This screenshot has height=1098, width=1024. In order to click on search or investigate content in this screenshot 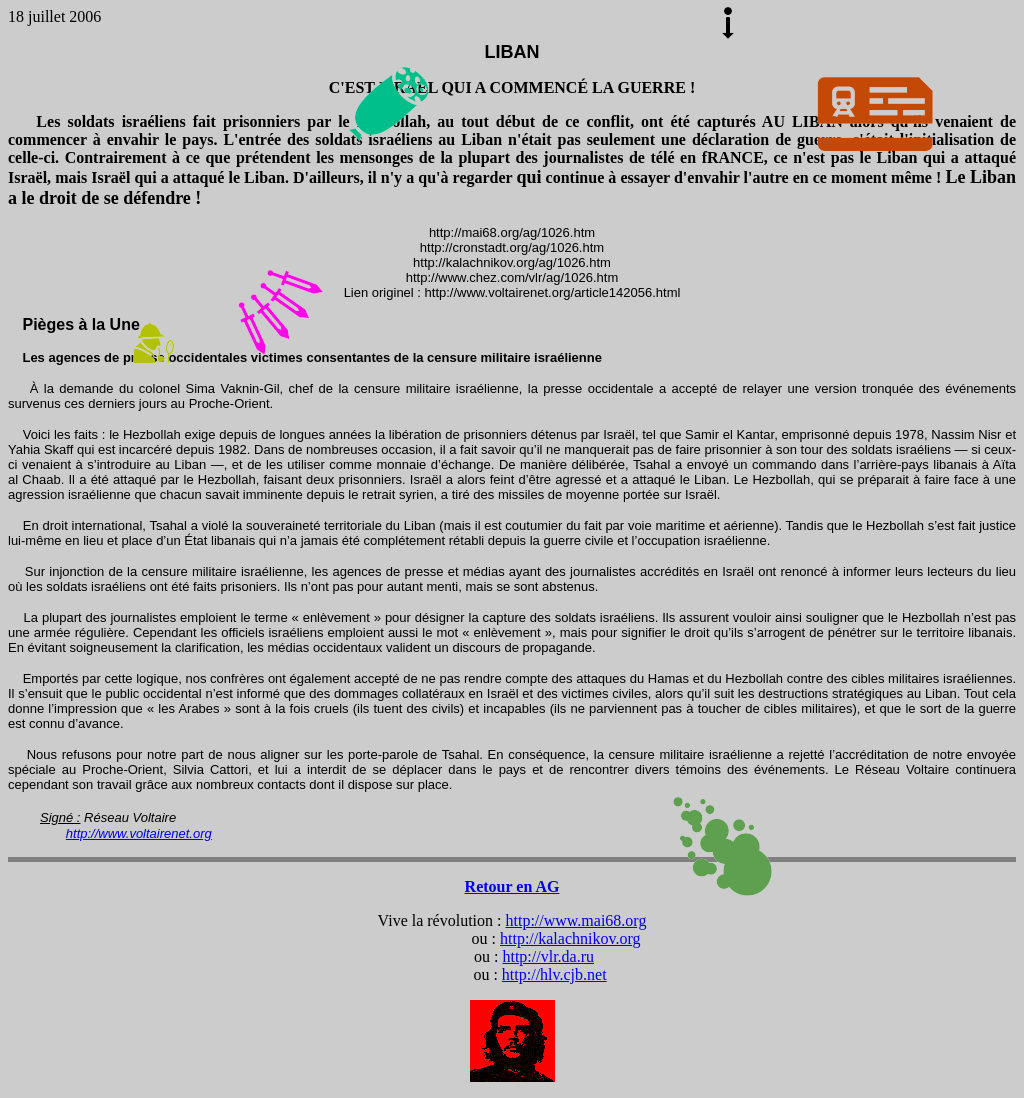, I will do `click(154, 343)`.